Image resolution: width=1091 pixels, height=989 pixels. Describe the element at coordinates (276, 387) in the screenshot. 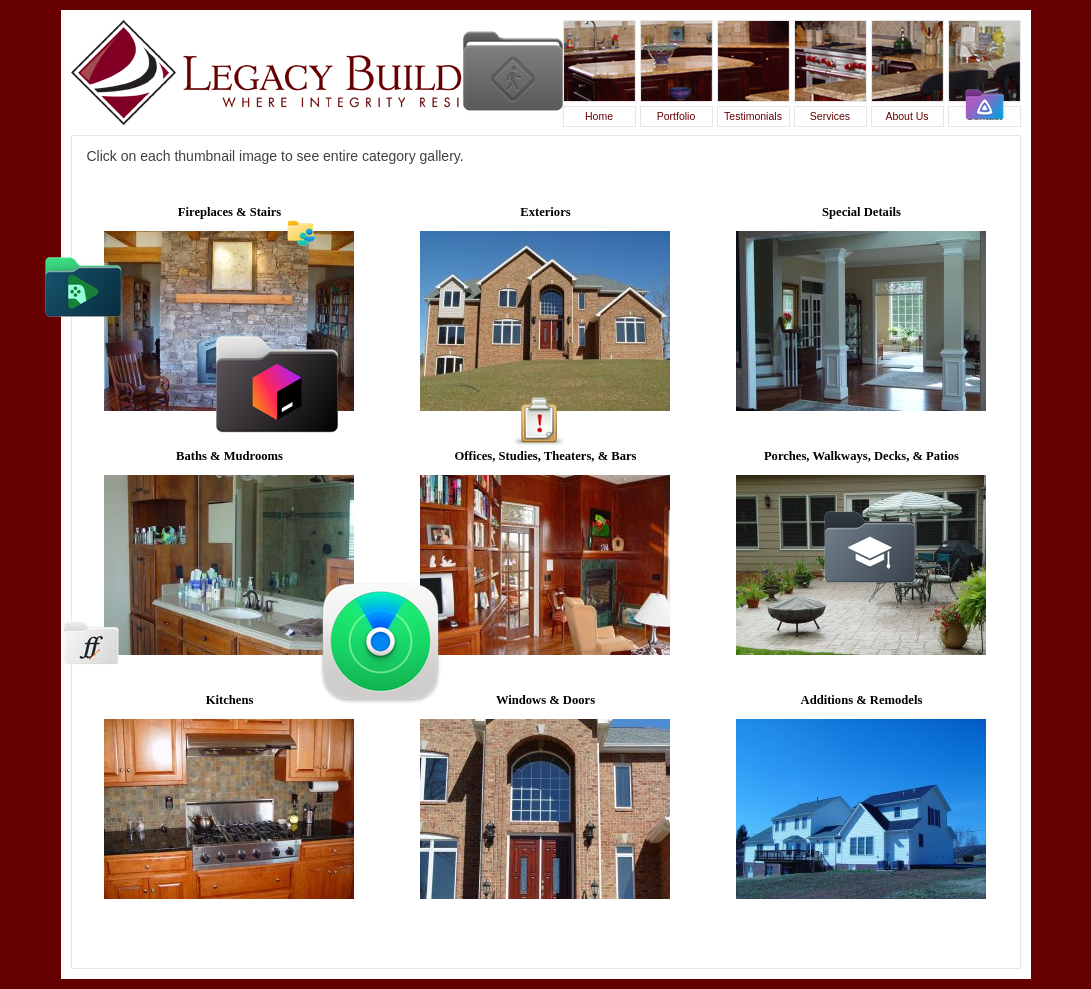

I see `open folder containing JetBrains Toolbox projects` at that location.